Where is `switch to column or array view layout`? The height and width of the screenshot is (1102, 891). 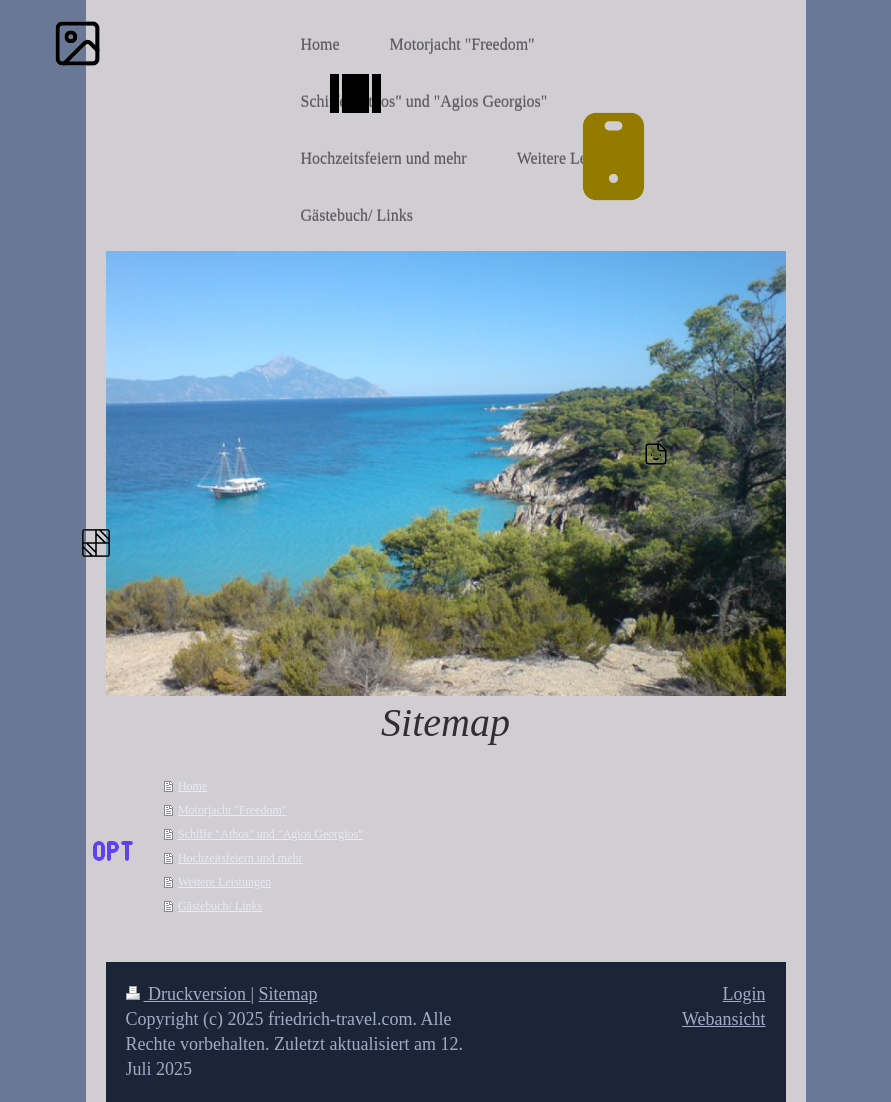 switch to column or array view layout is located at coordinates (354, 95).